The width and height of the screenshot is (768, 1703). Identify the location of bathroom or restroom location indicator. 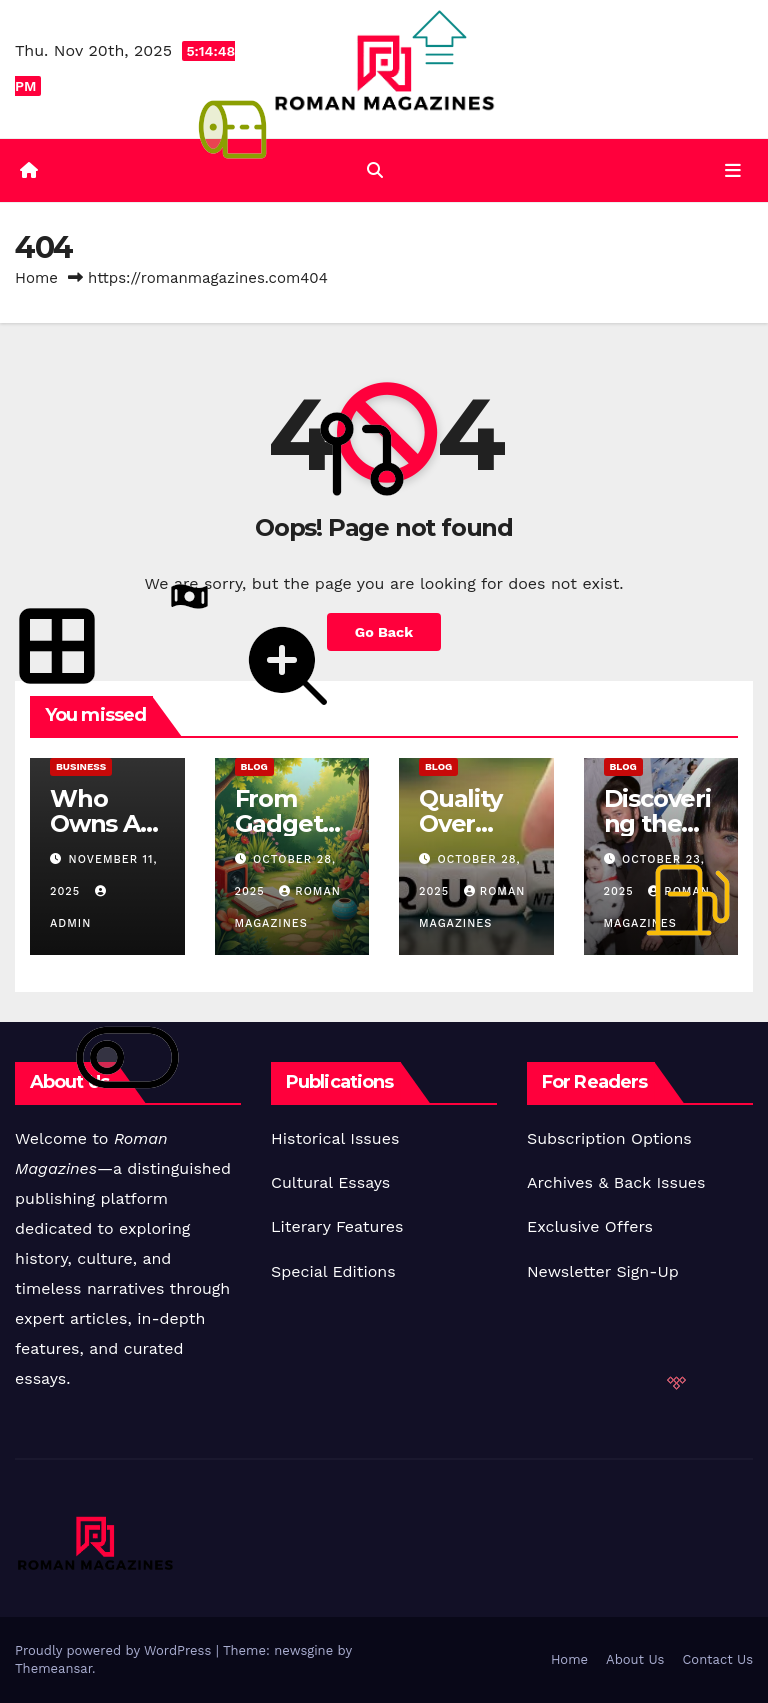
(232, 129).